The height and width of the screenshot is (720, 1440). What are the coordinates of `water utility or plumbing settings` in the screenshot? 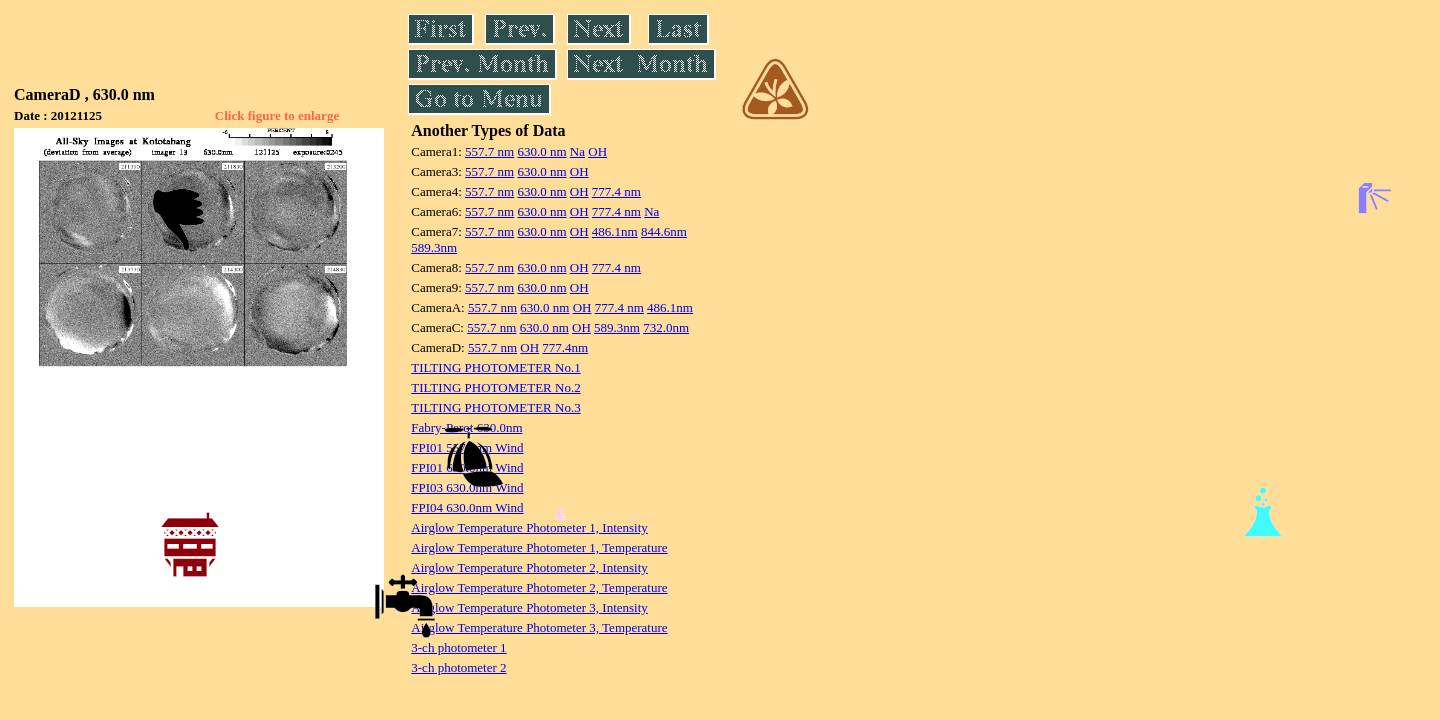 It's located at (405, 606).